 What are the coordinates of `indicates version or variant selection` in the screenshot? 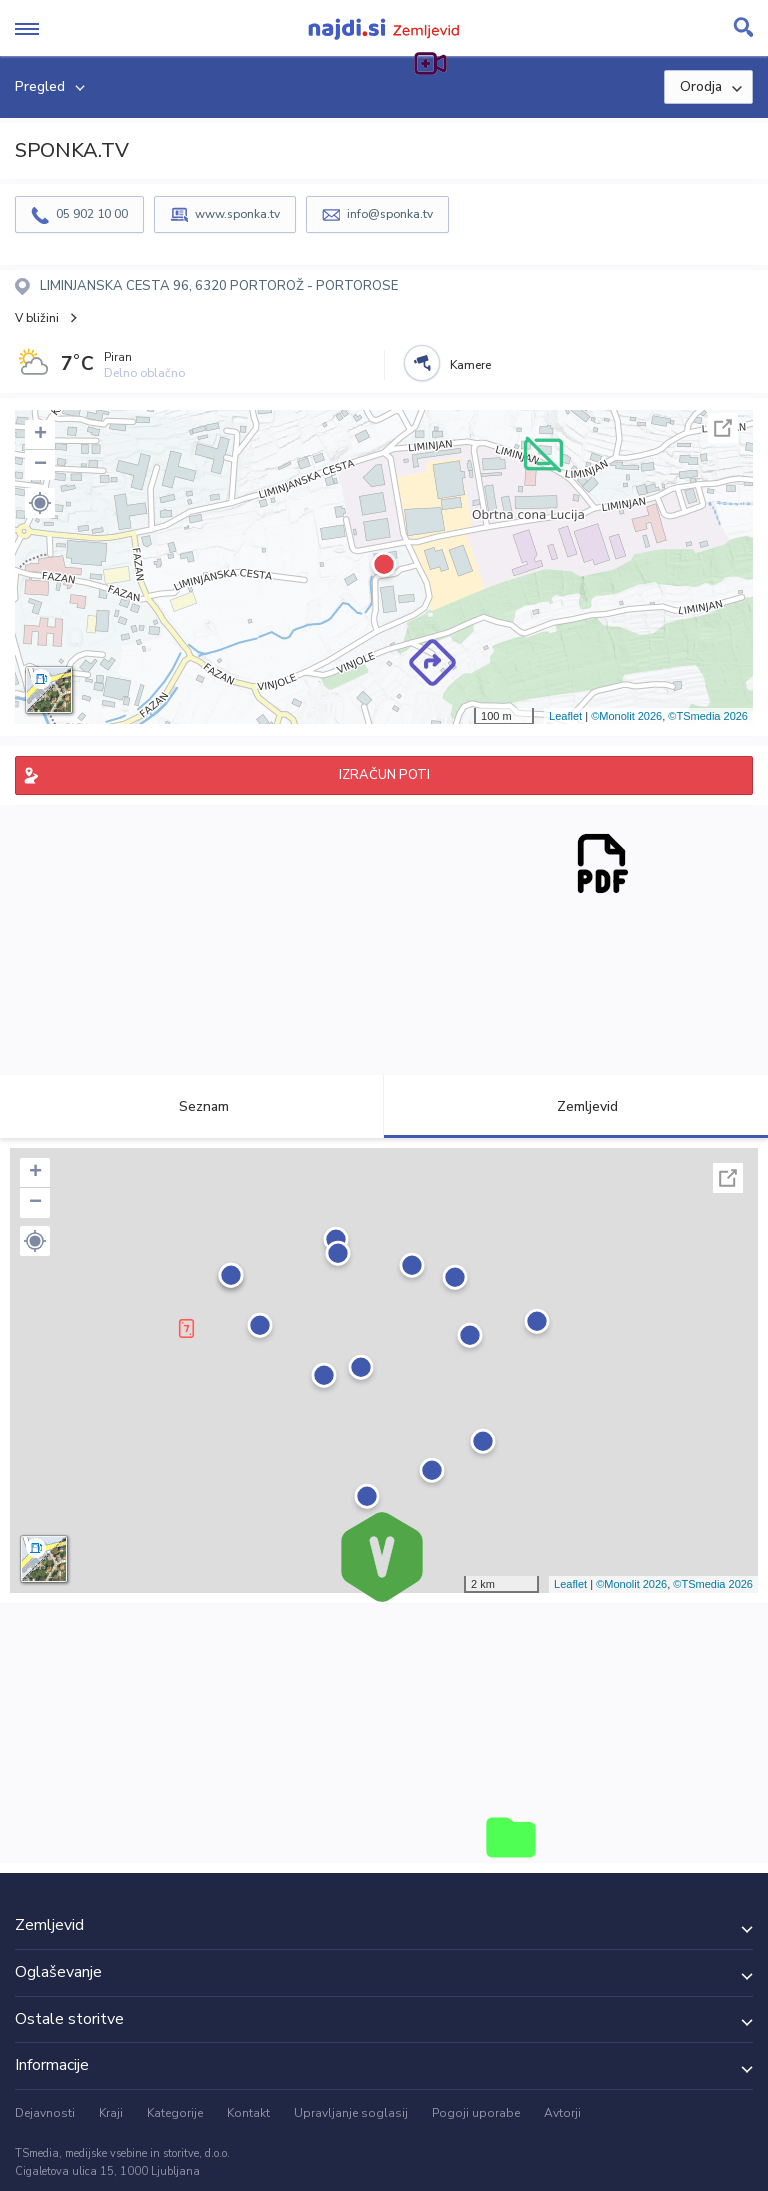 It's located at (382, 1557).